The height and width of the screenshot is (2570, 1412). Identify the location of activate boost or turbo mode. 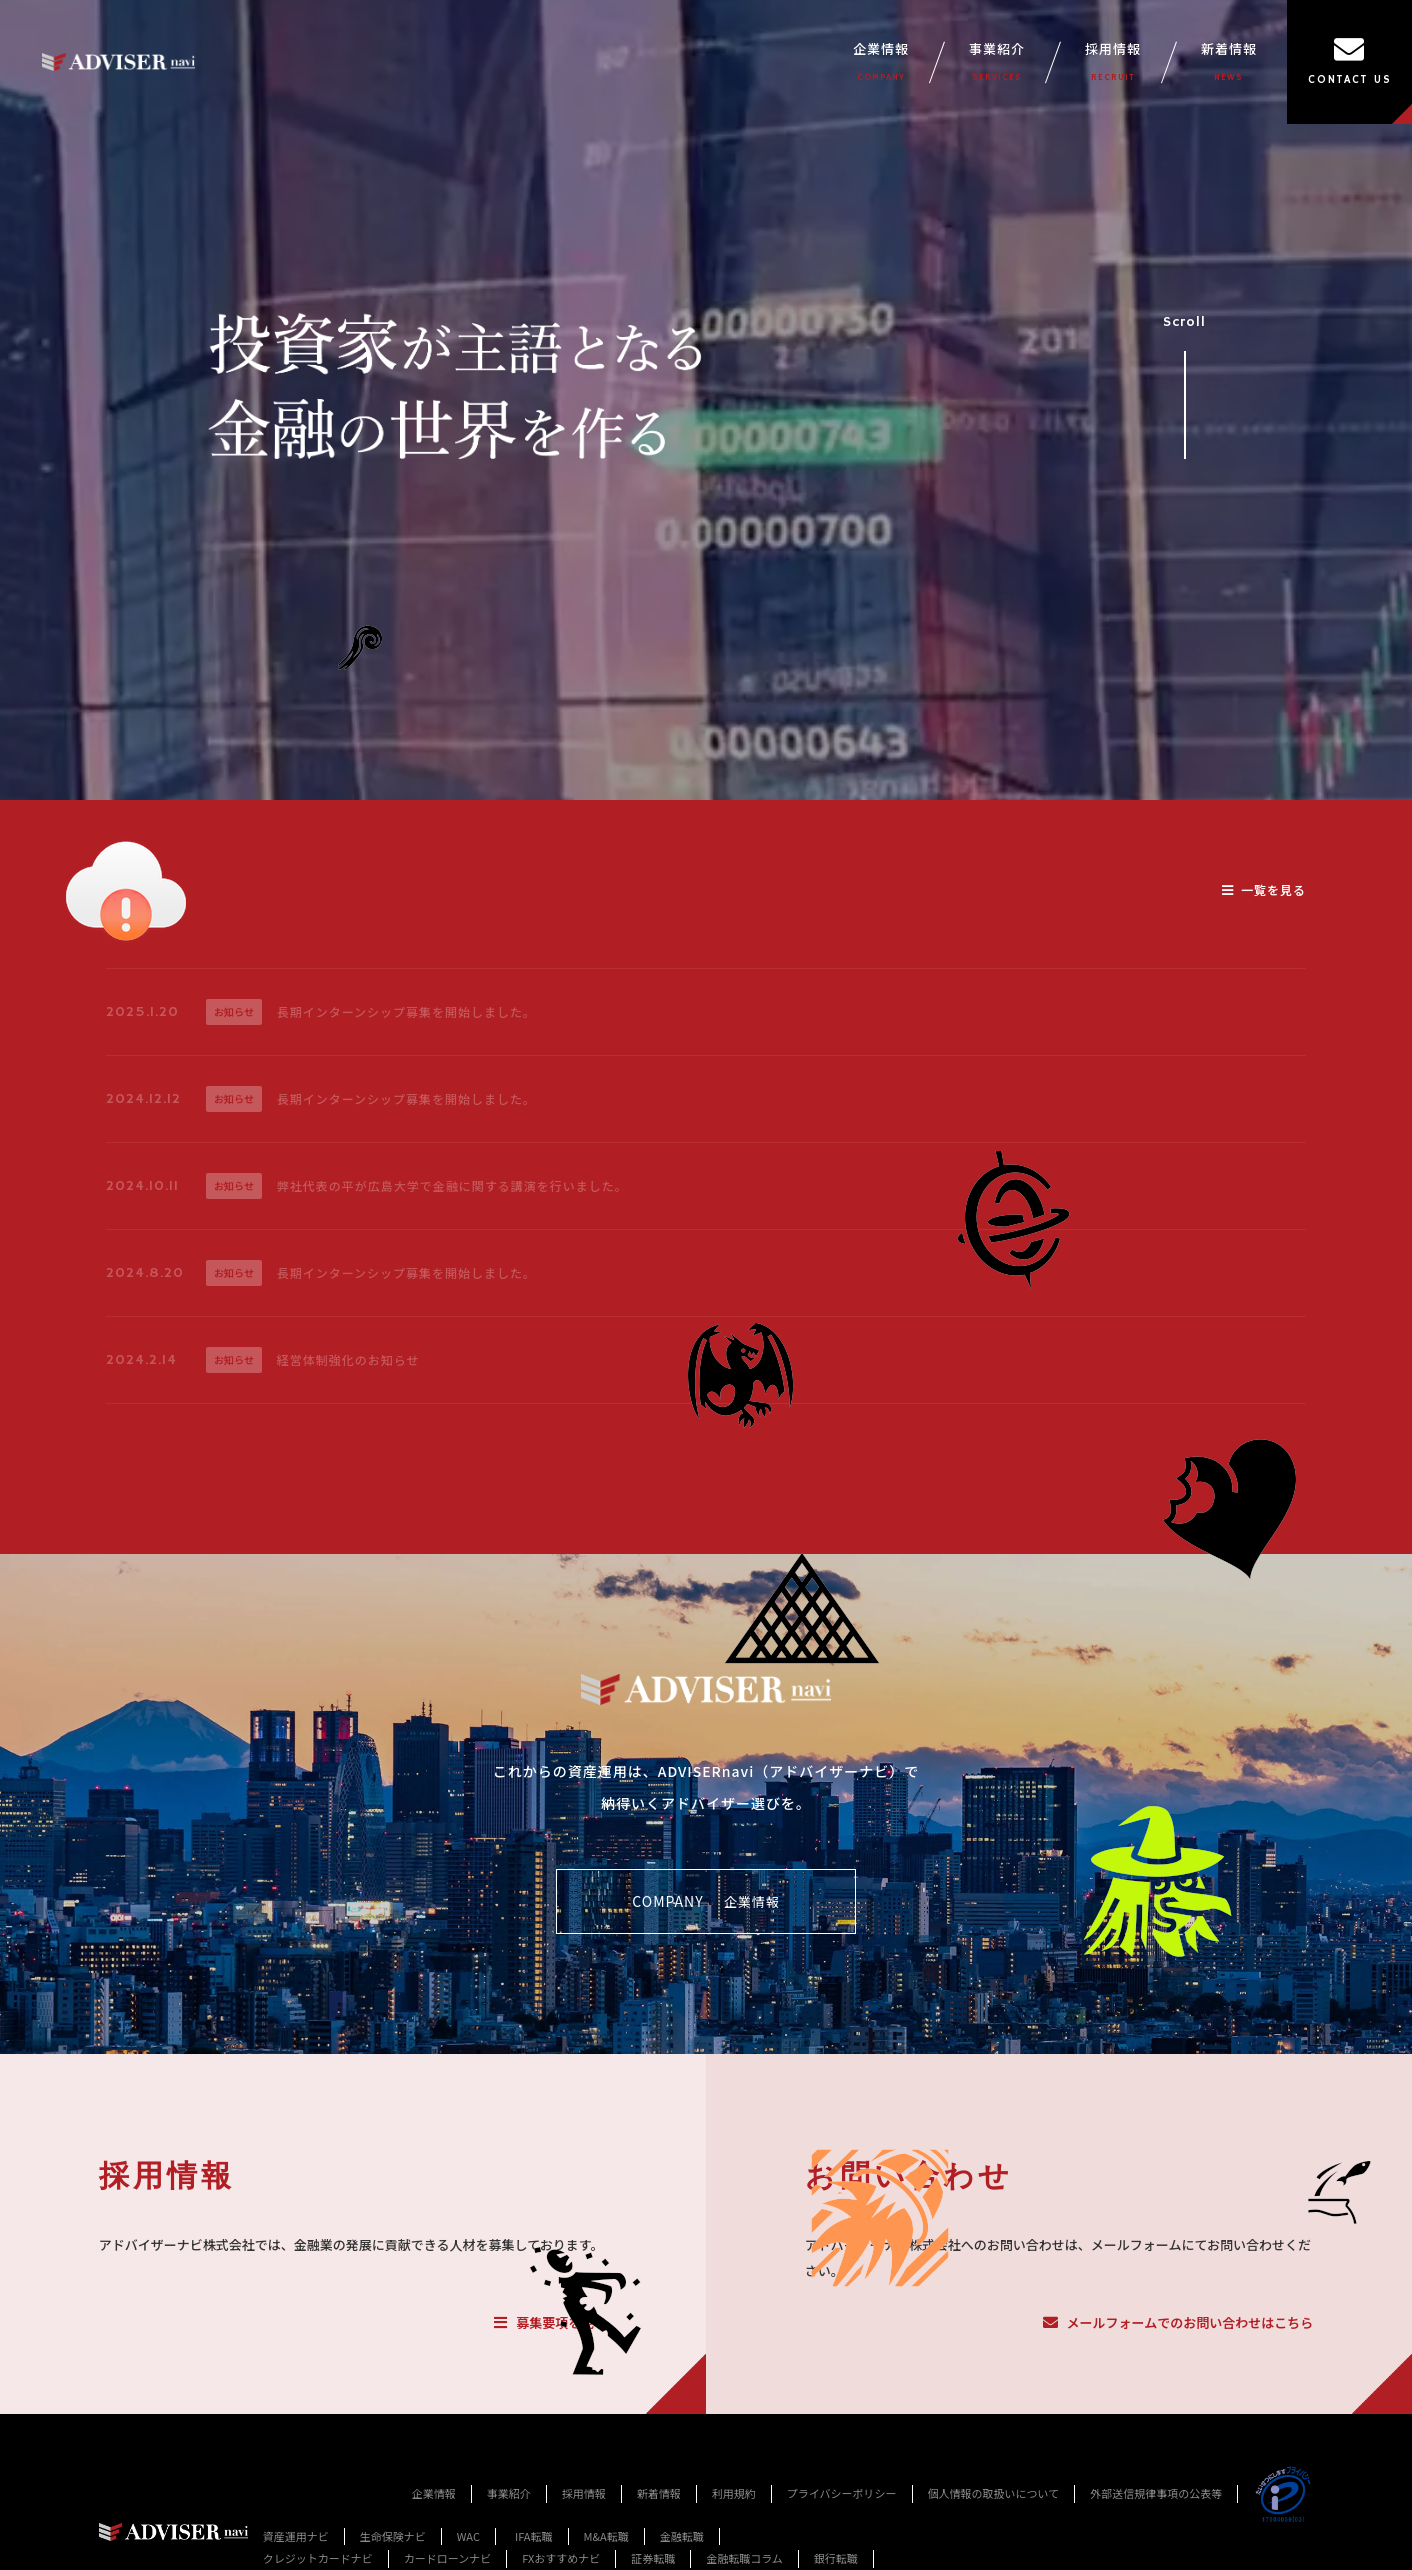
(880, 2218).